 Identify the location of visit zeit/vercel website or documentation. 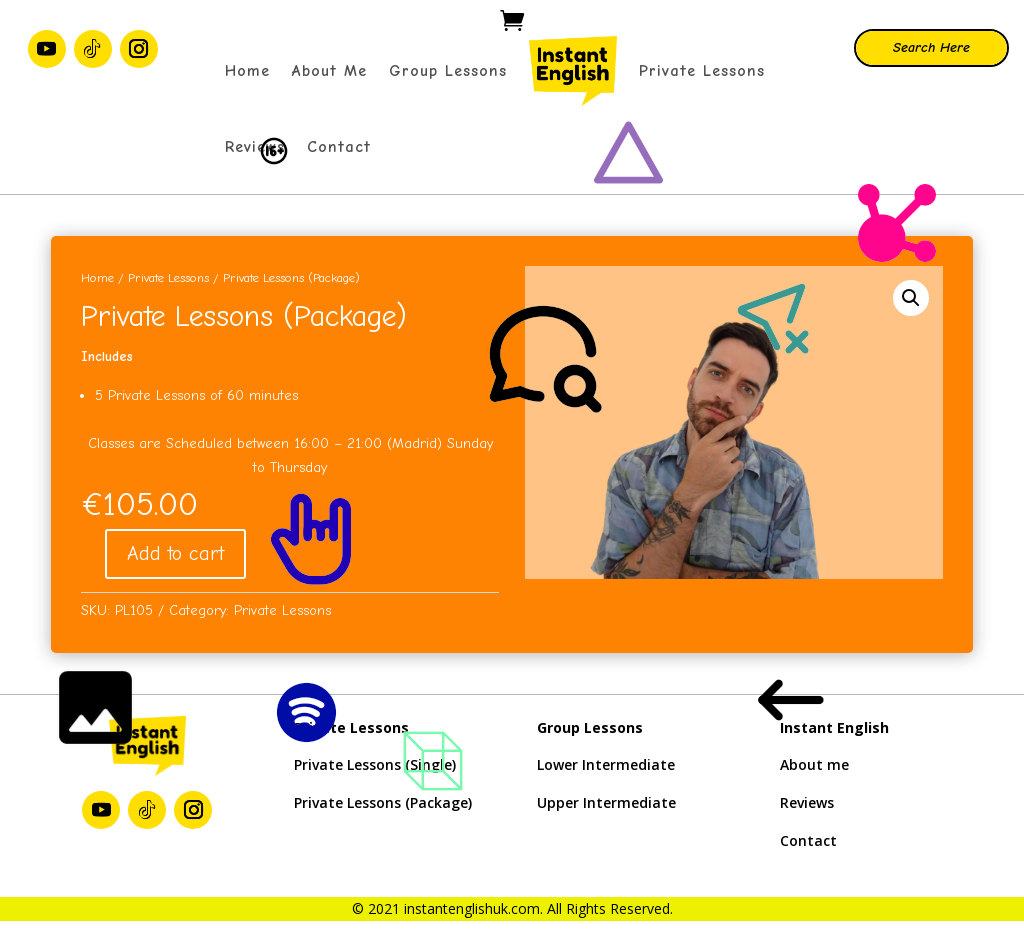
(628, 152).